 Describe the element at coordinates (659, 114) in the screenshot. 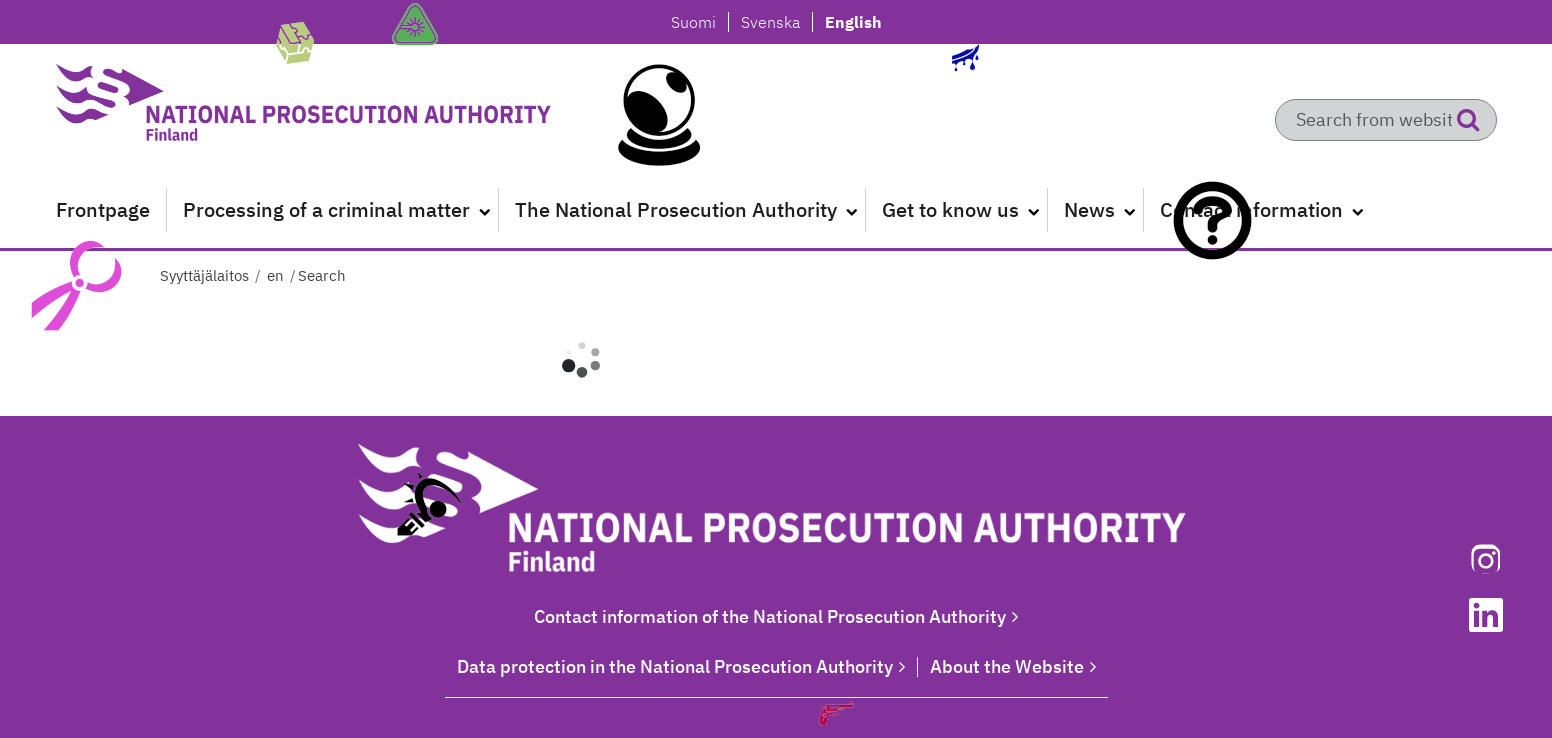

I see `view predictions or fortune features` at that location.